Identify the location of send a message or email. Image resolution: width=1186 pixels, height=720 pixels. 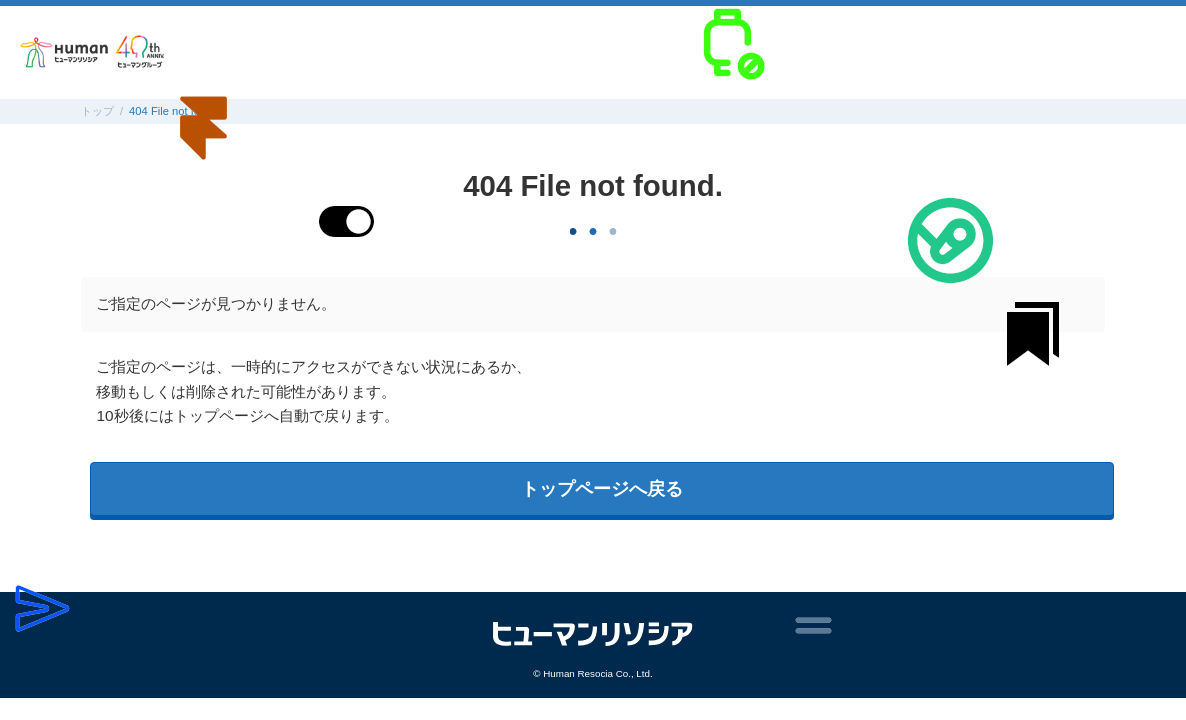
(42, 608).